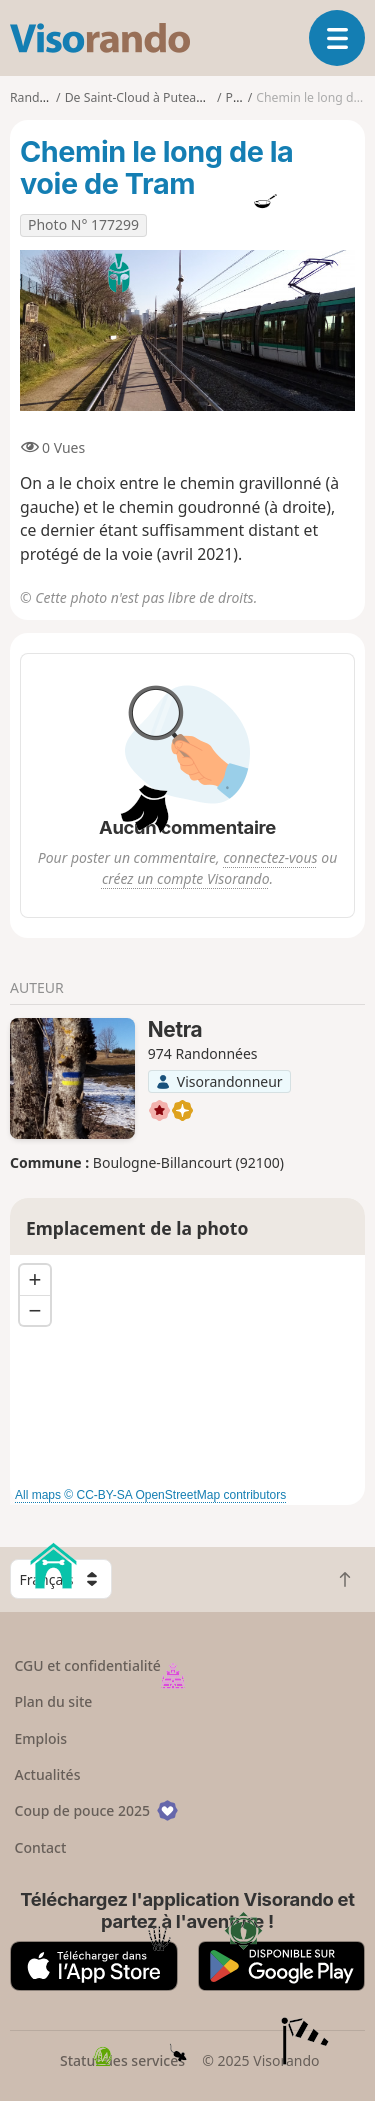  I want to click on skeleton or undead enemy type indicator, so click(159, 1938).